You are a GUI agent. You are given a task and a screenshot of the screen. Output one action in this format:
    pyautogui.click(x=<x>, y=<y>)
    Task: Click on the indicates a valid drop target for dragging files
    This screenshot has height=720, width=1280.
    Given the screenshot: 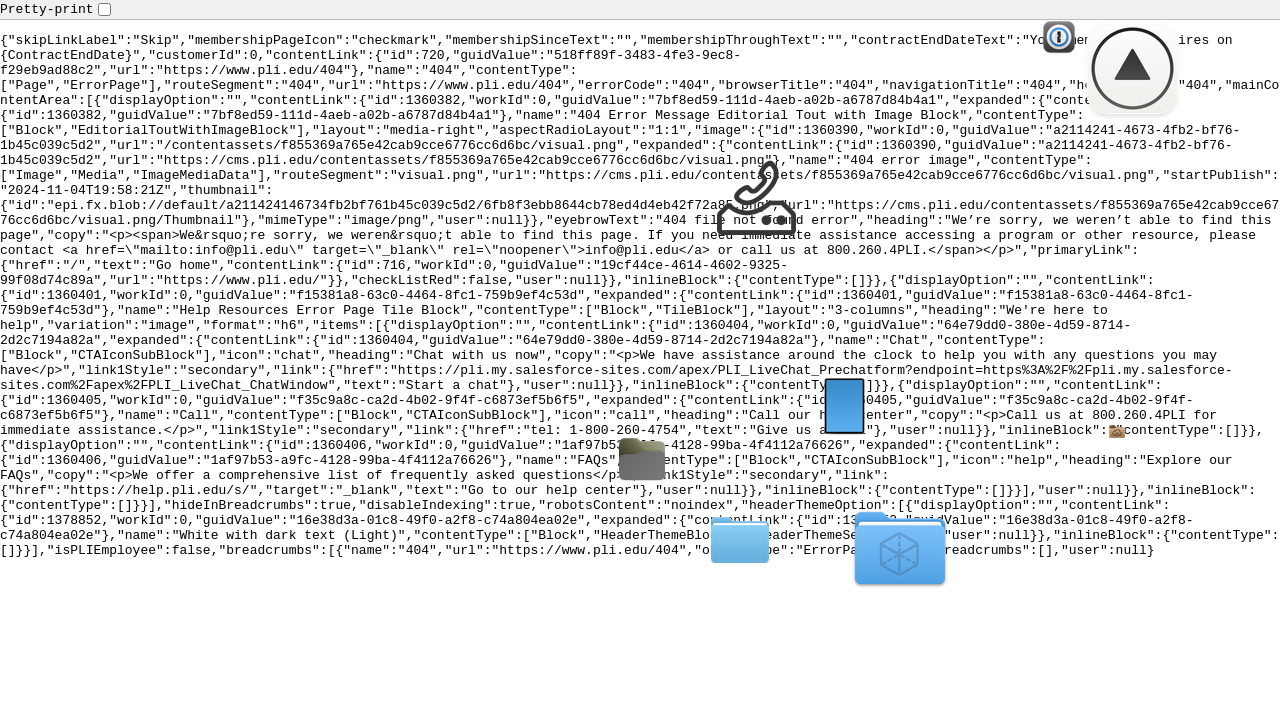 What is the action you would take?
    pyautogui.click(x=642, y=459)
    